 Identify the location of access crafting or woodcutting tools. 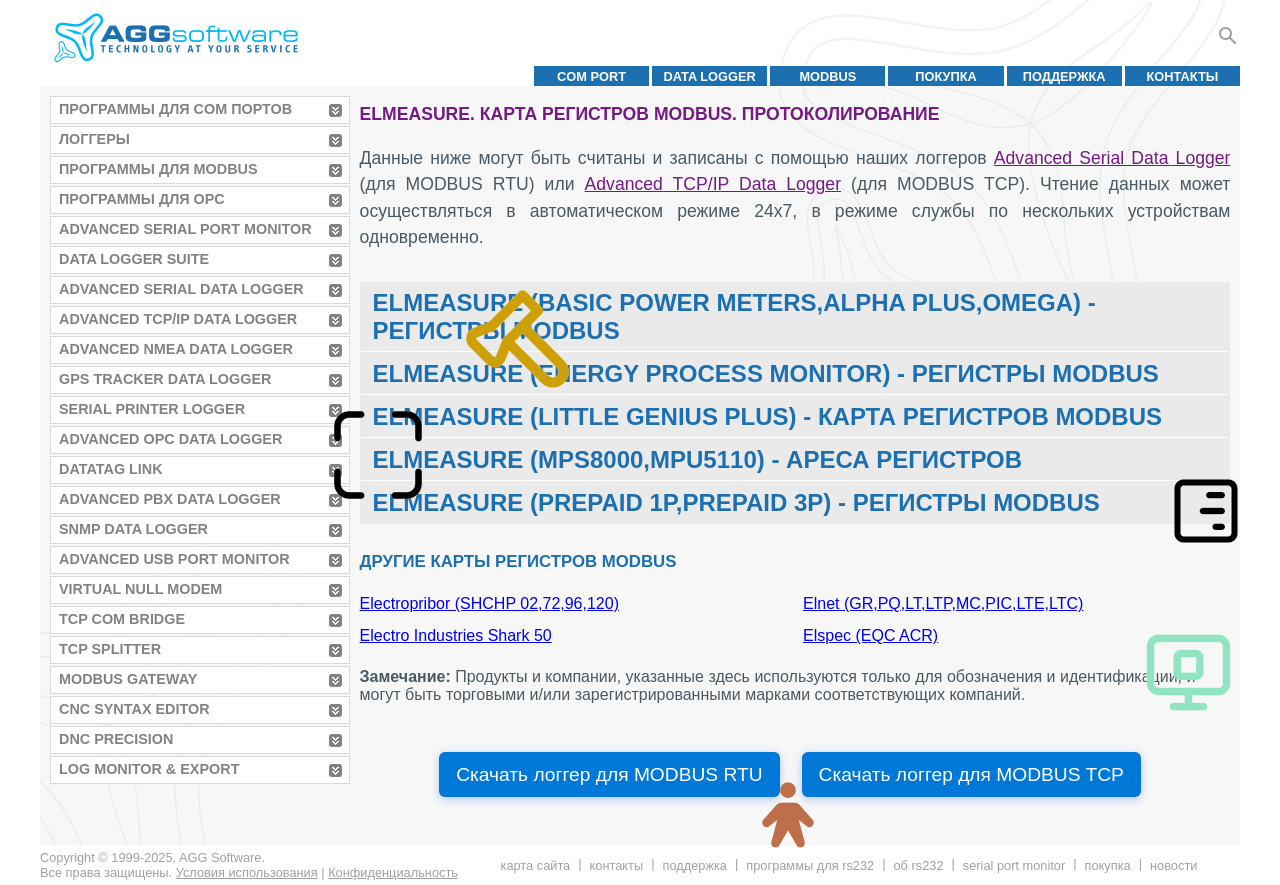
(517, 341).